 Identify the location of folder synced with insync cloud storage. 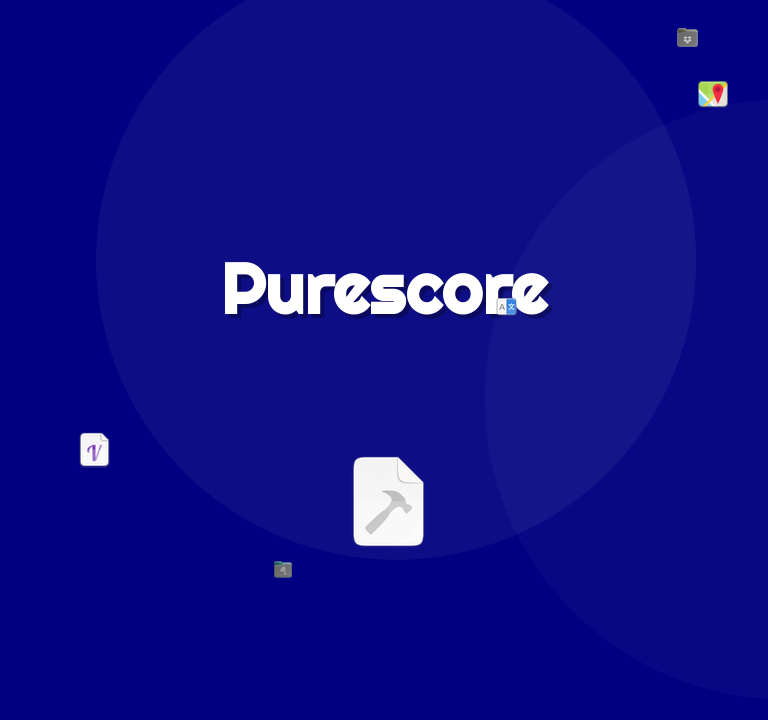
(283, 569).